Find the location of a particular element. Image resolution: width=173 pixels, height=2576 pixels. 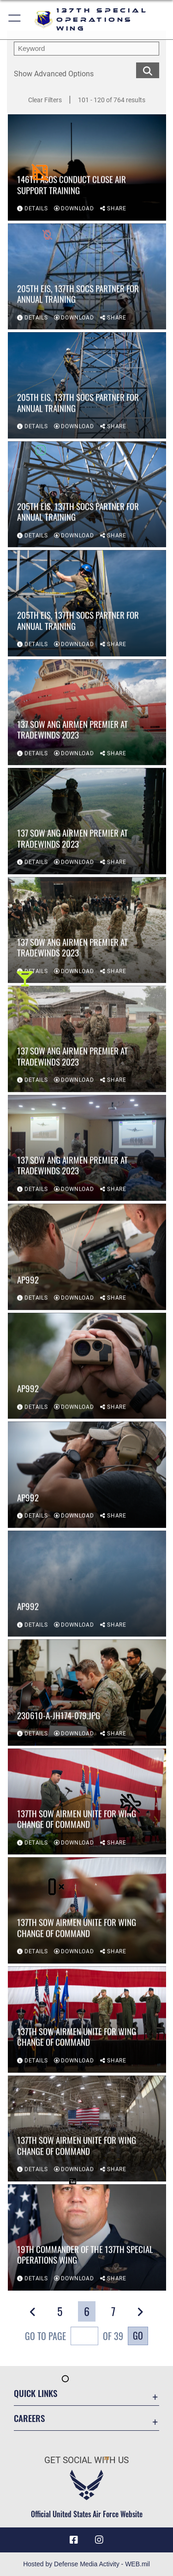

disable airplane mode is located at coordinates (131, 1804).